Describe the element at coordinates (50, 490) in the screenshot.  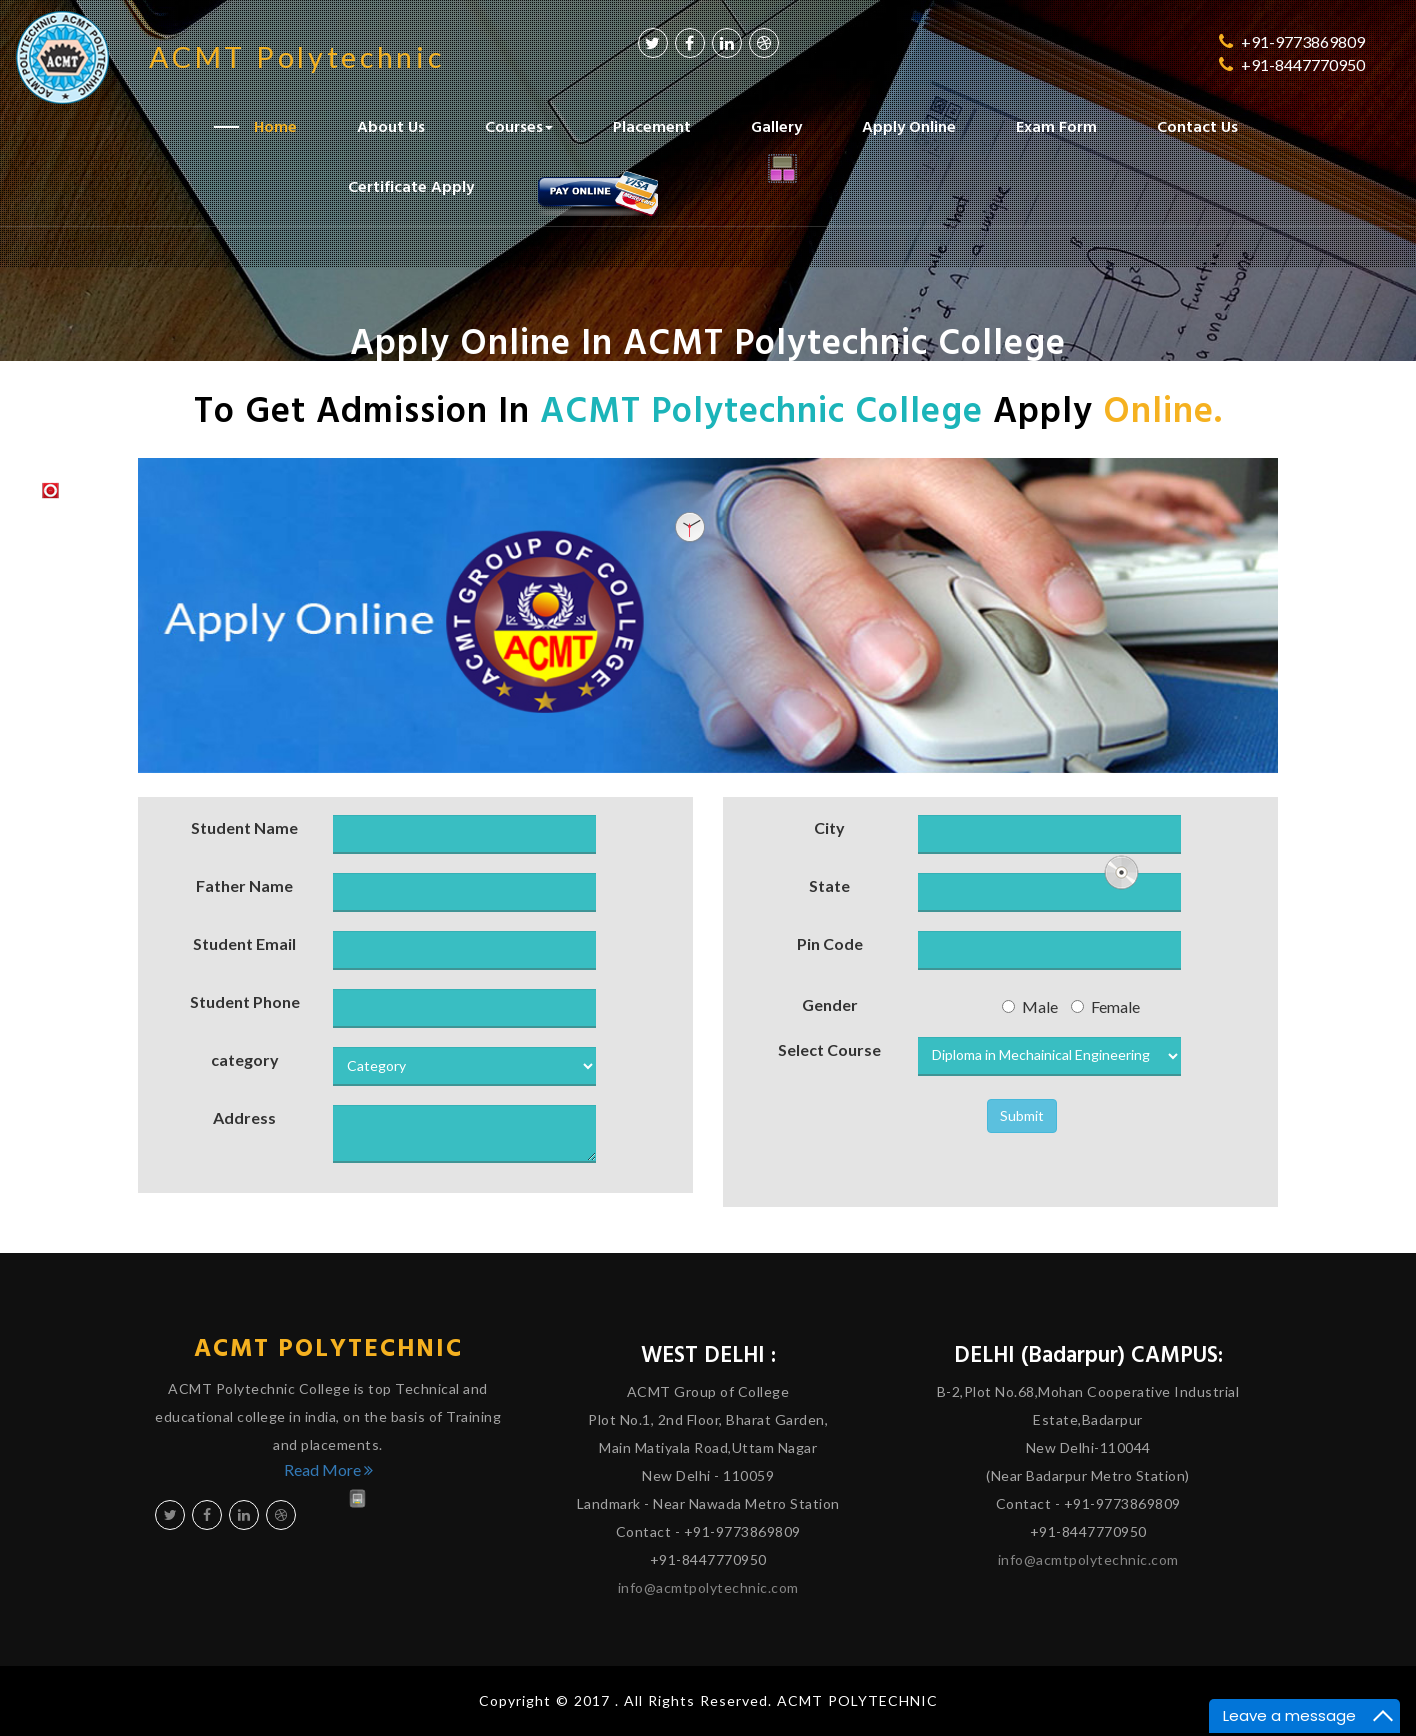
I see `indicates a connected iPod shuffle device` at that location.